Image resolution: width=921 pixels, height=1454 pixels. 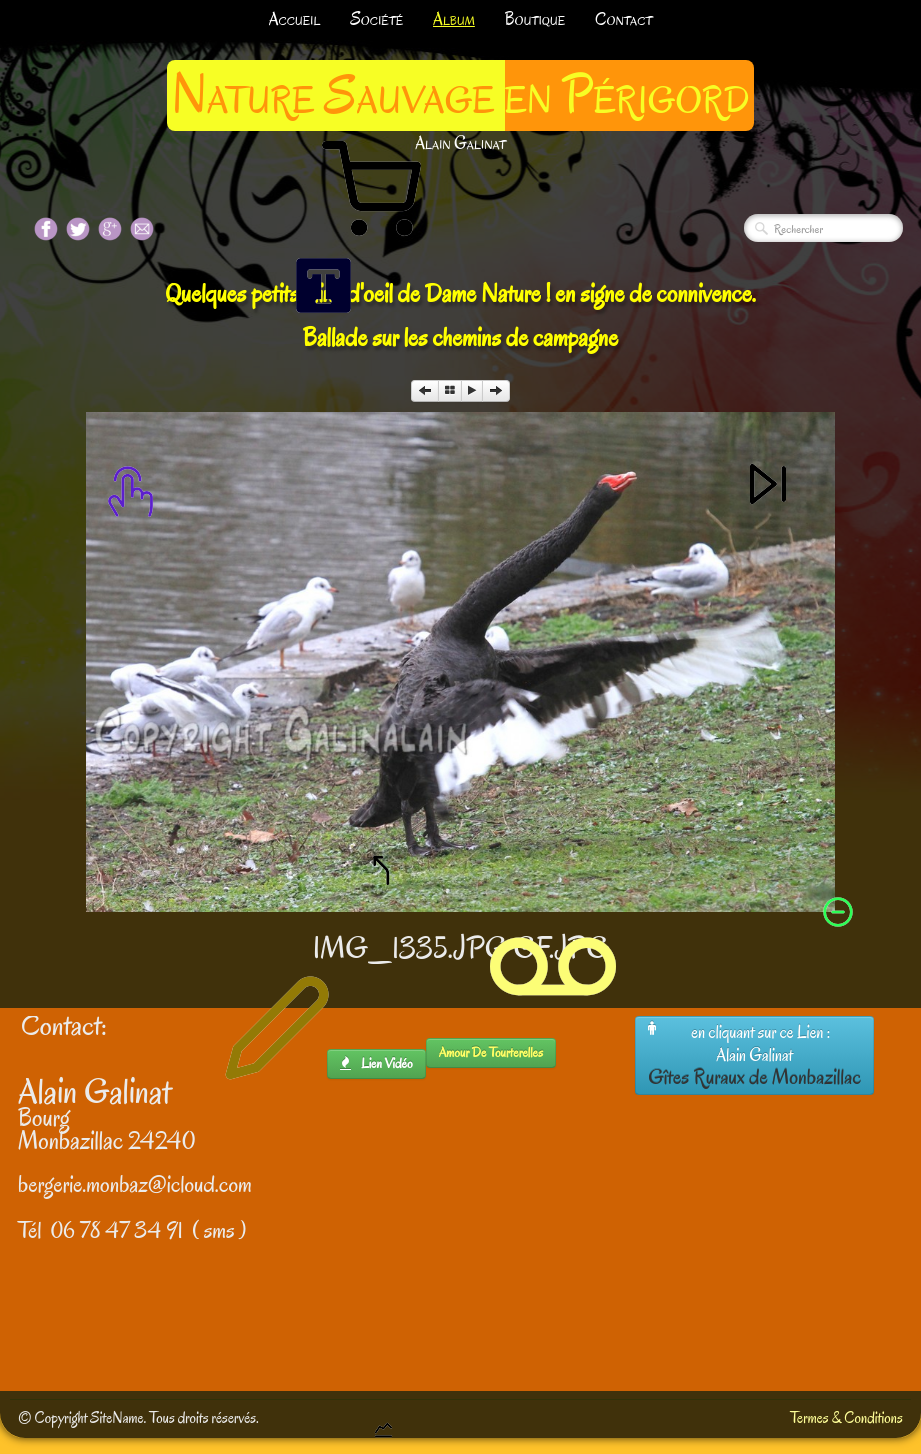 What do you see at coordinates (371, 190) in the screenshot?
I see `view your shopping cart` at bounding box center [371, 190].